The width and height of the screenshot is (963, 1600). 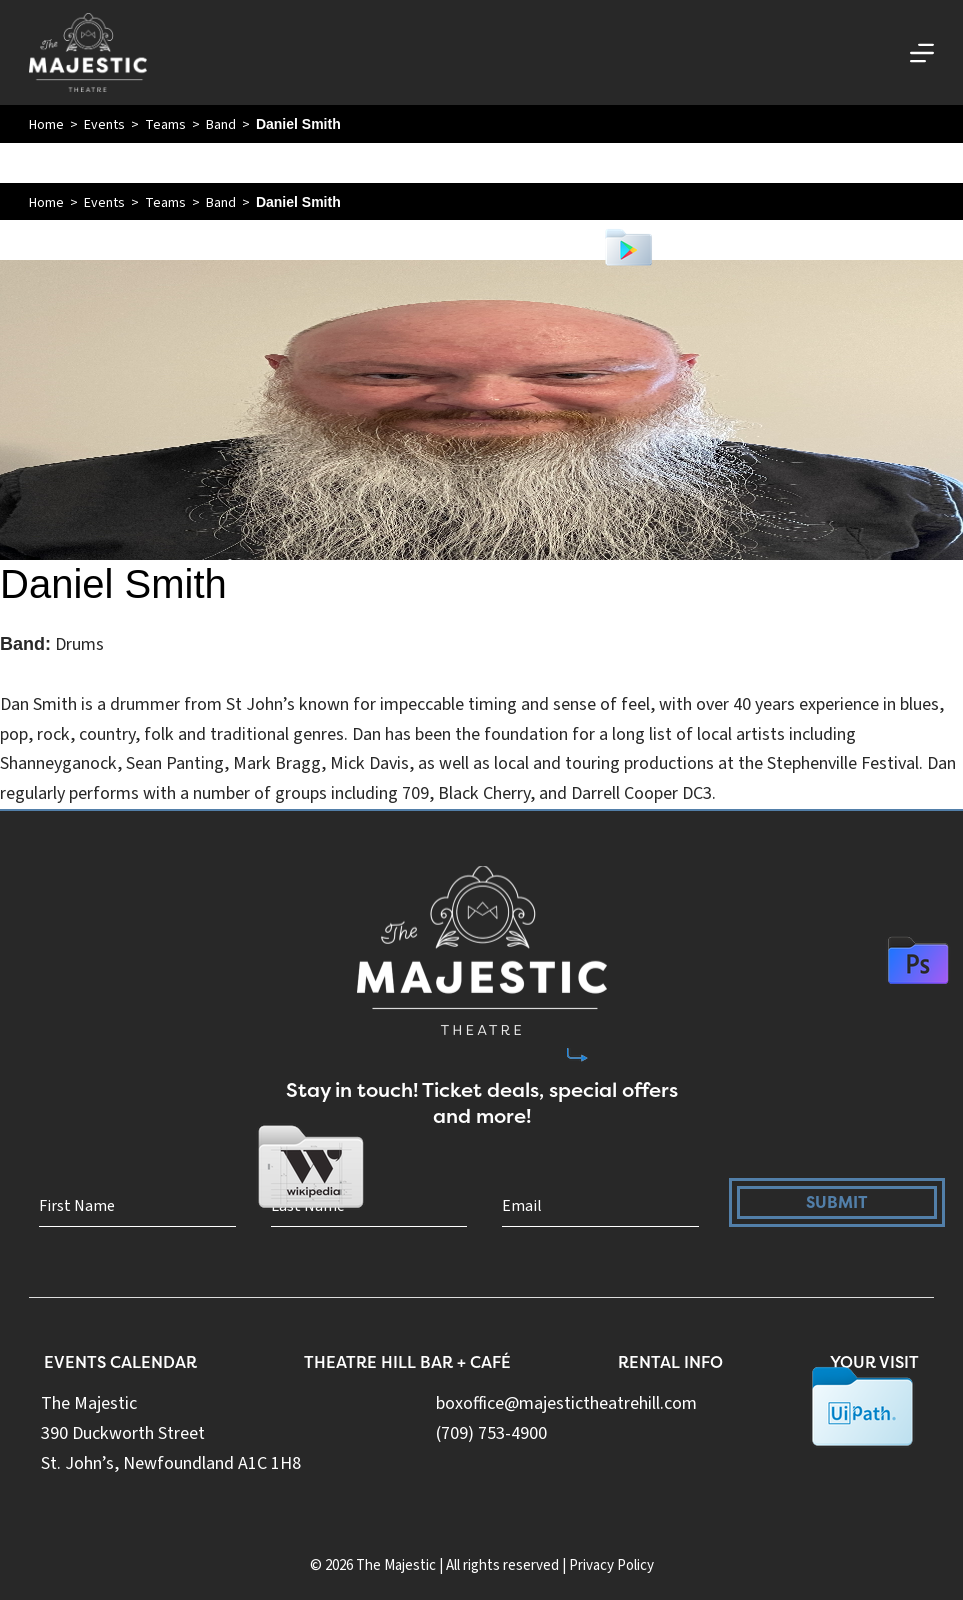 I want to click on open folder containing saved wikipedia articles, so click(x=310, y=1169).